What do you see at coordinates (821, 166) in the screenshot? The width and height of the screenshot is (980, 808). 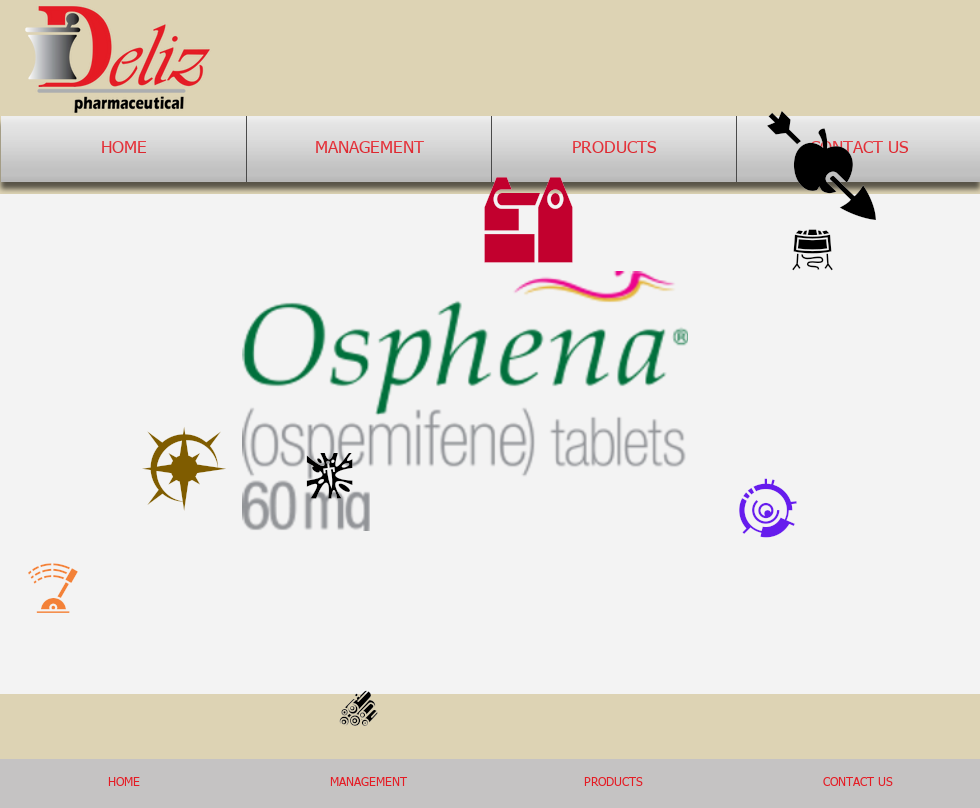 I see `william tell archery achievement unlocked` at bounding box center [821, 166].